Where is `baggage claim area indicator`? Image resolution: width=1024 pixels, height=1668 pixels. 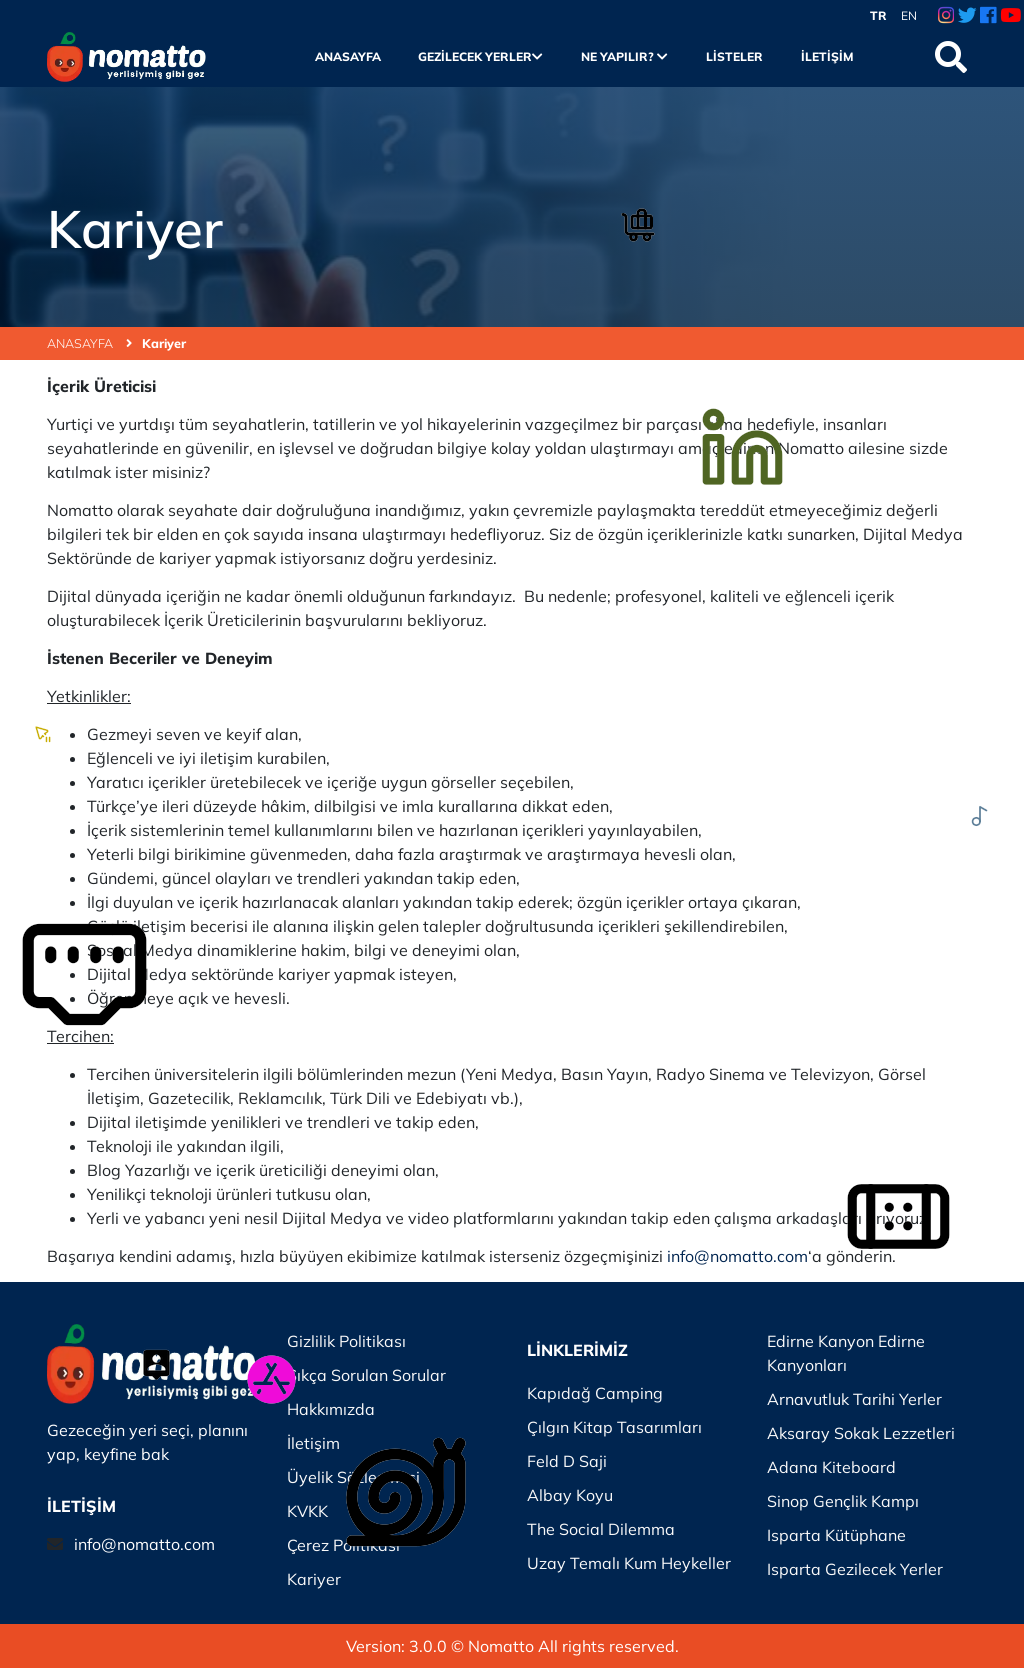
baggage claim area indicator is located at coordinates (638, 225).